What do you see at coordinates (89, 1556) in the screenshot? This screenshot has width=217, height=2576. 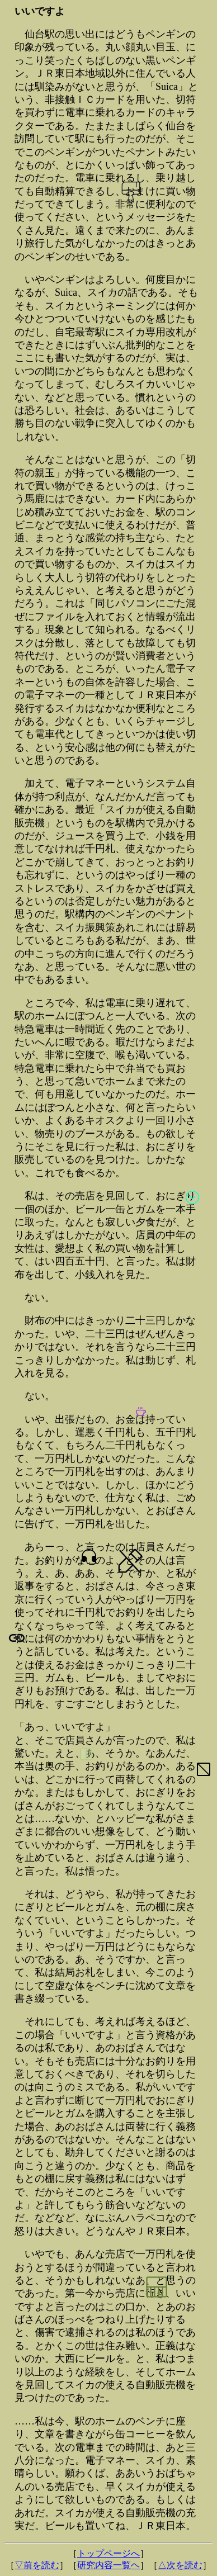 I see `contact customer support` at bounding box center [89, 1556].